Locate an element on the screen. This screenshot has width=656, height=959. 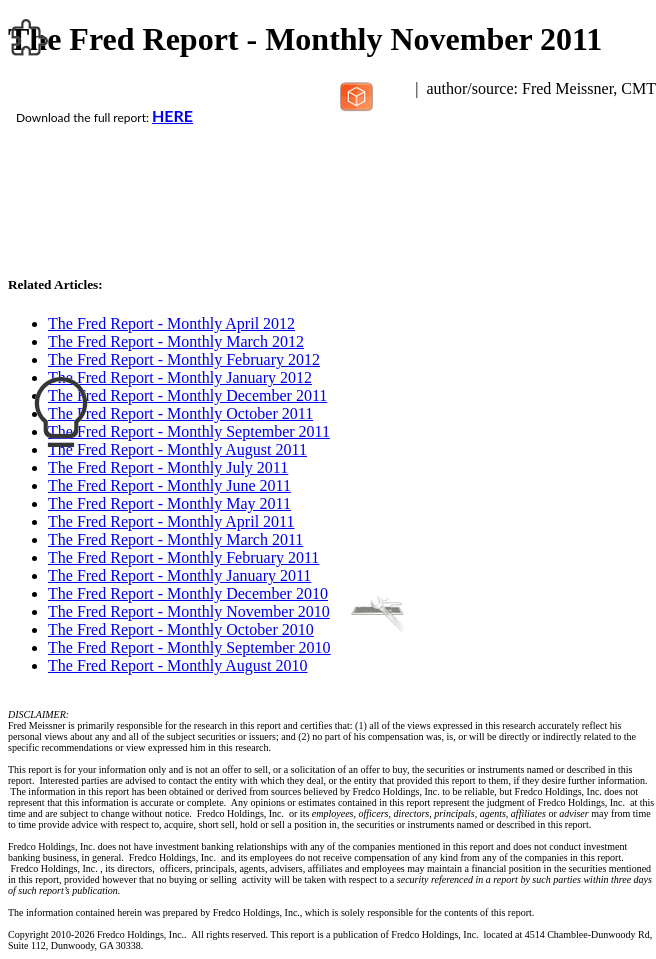
view music suggestions and recommendations is located at coordinates (61, 412).